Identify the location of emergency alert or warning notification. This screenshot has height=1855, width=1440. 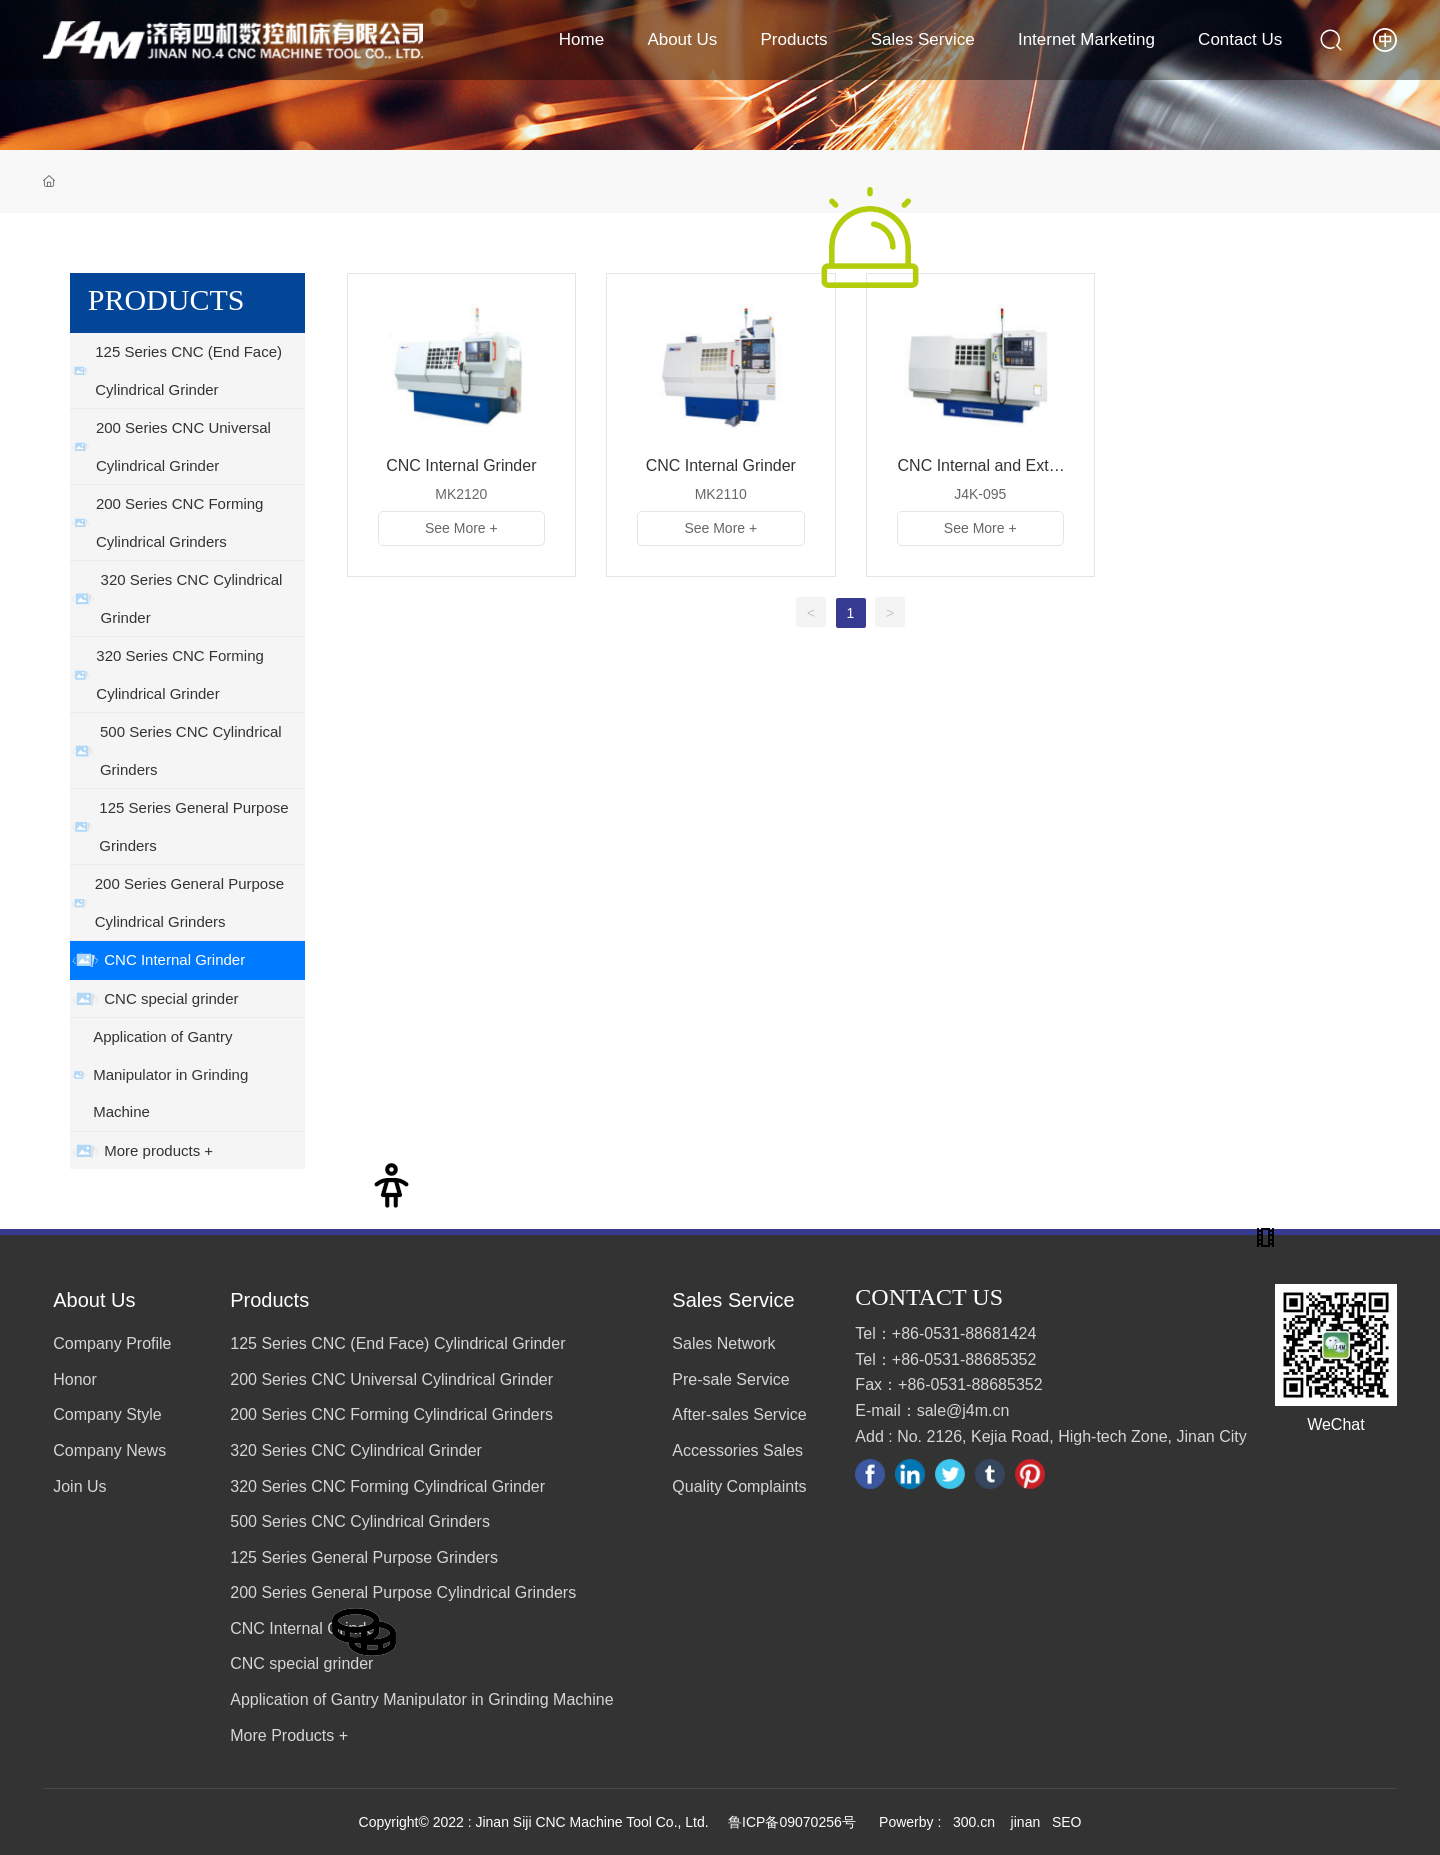
(870, 247).